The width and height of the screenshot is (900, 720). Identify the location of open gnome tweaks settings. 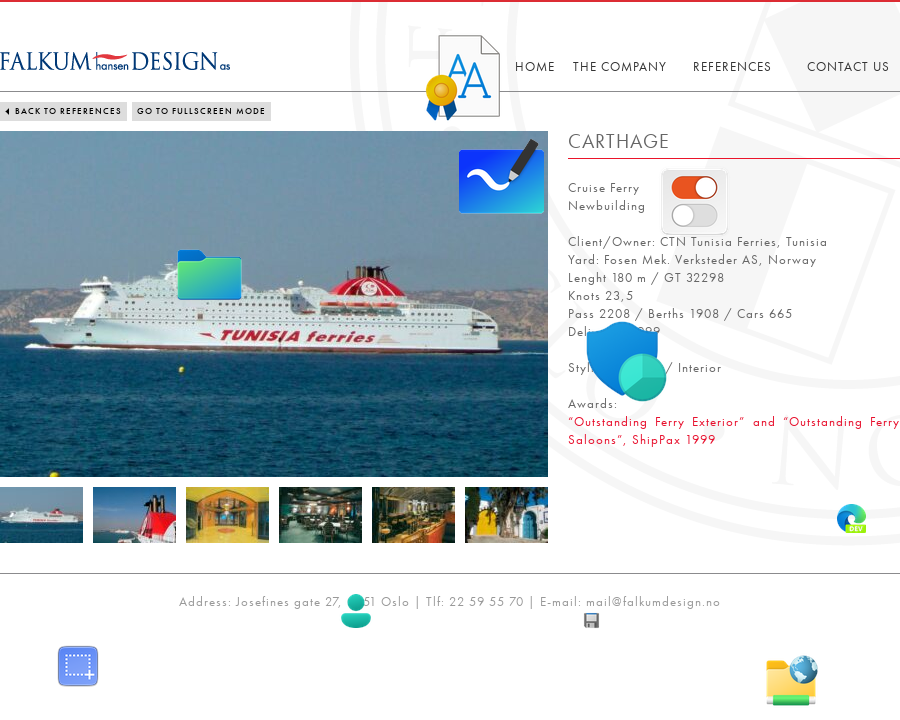
(694, 201).